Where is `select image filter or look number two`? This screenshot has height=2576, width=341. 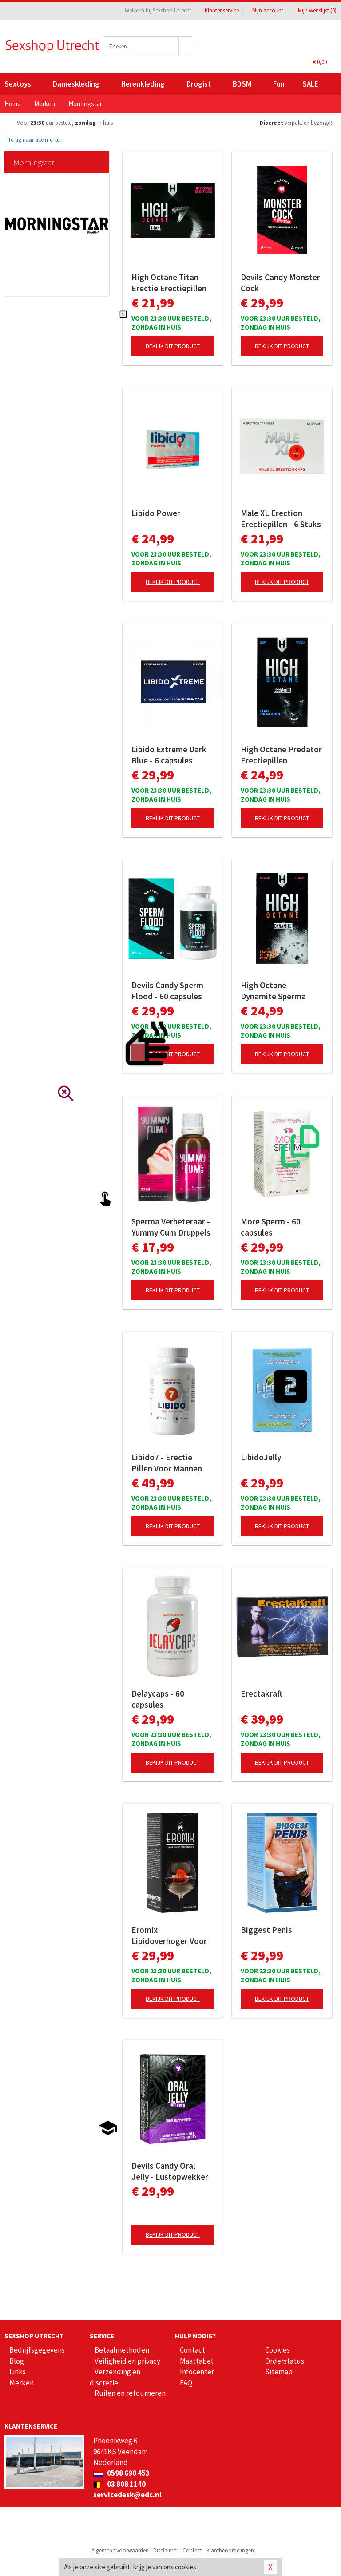
select image filter or look number two is located at coordinates (290, 1386).